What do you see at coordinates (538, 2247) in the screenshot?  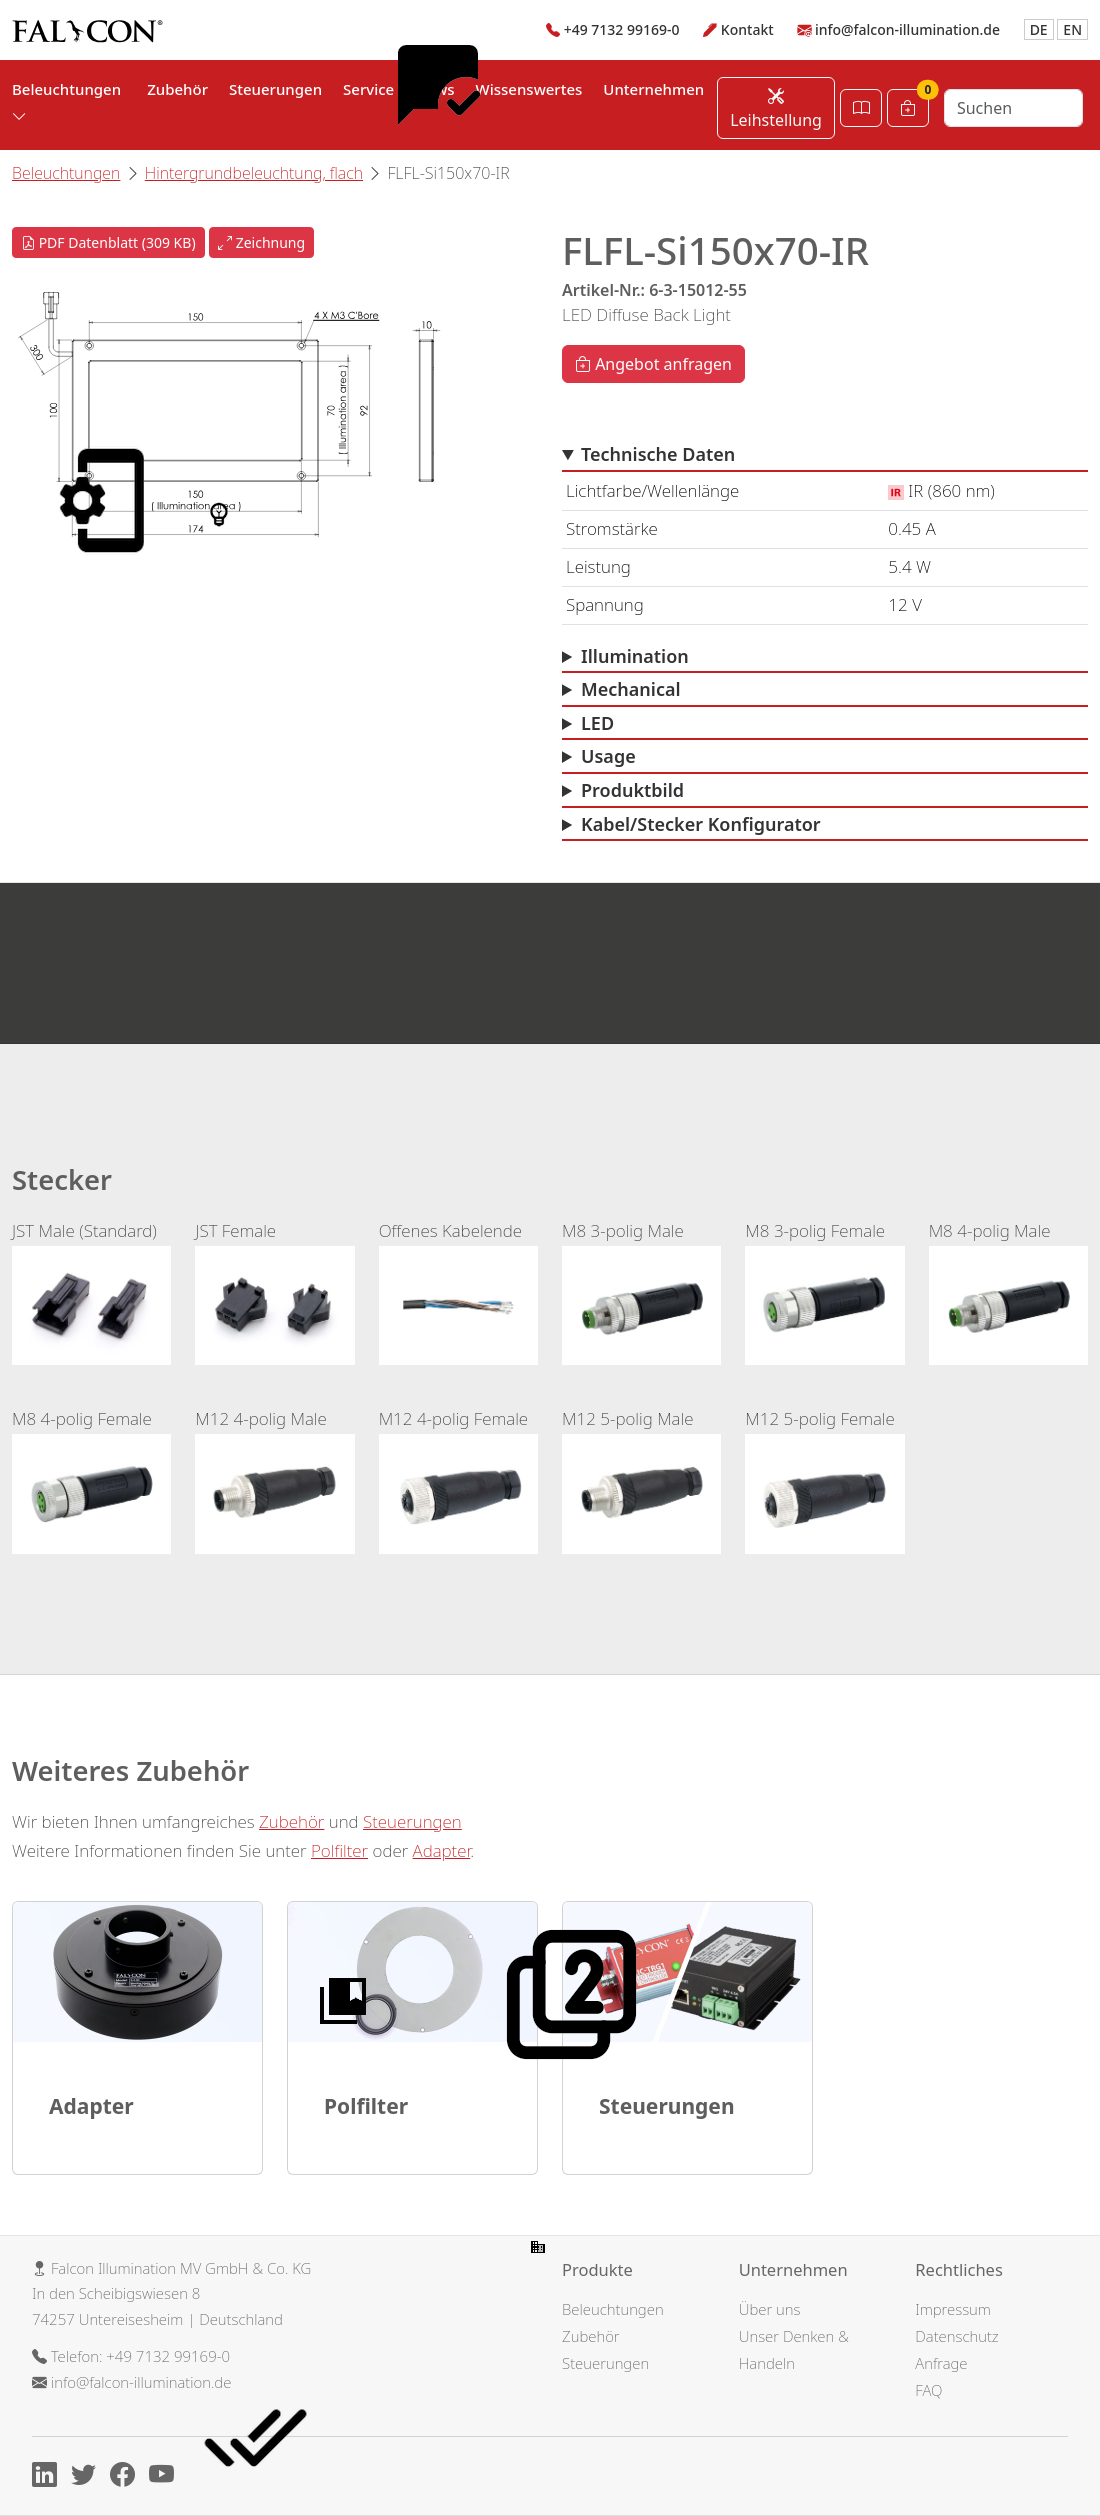 I see `view company or organization profile` at bounding box center [538, 2247].